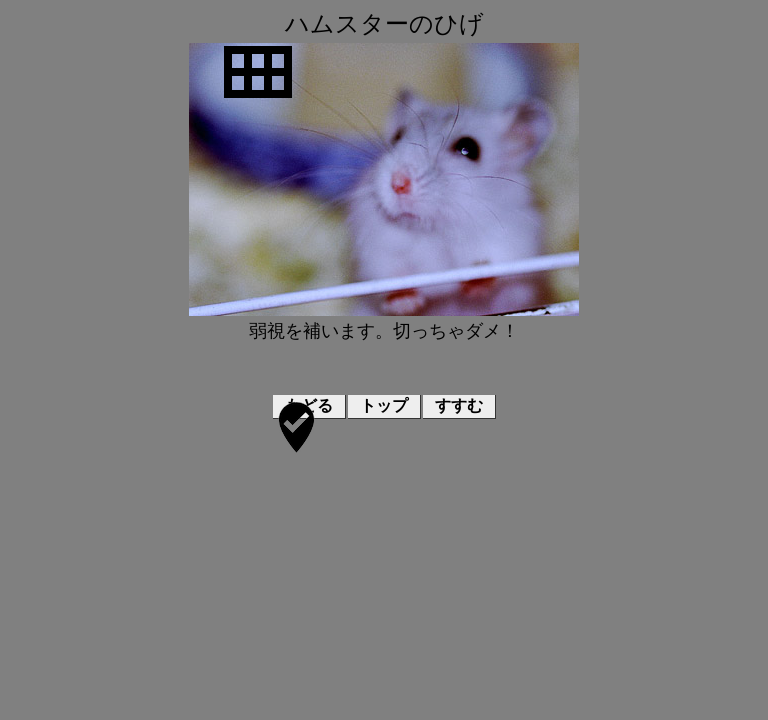 The image size is (768, 720). I want to click on confirm or select a location, so click(296, 427).